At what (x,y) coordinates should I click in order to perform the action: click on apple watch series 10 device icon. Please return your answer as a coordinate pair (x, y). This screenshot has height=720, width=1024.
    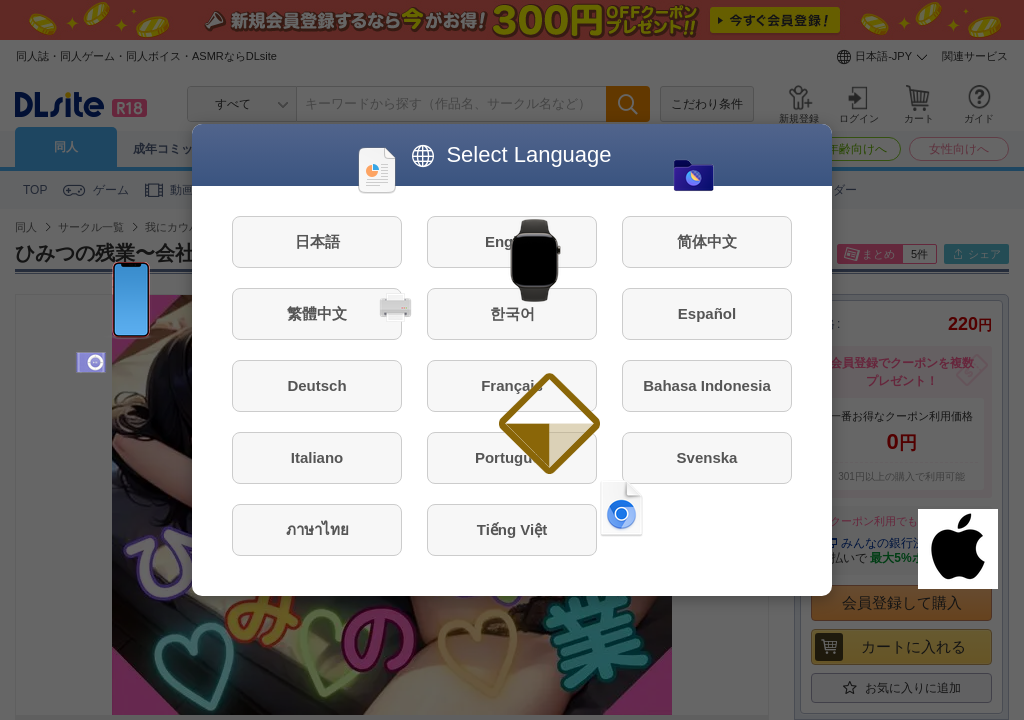
    Looking at the image, I should click on (534, 260).